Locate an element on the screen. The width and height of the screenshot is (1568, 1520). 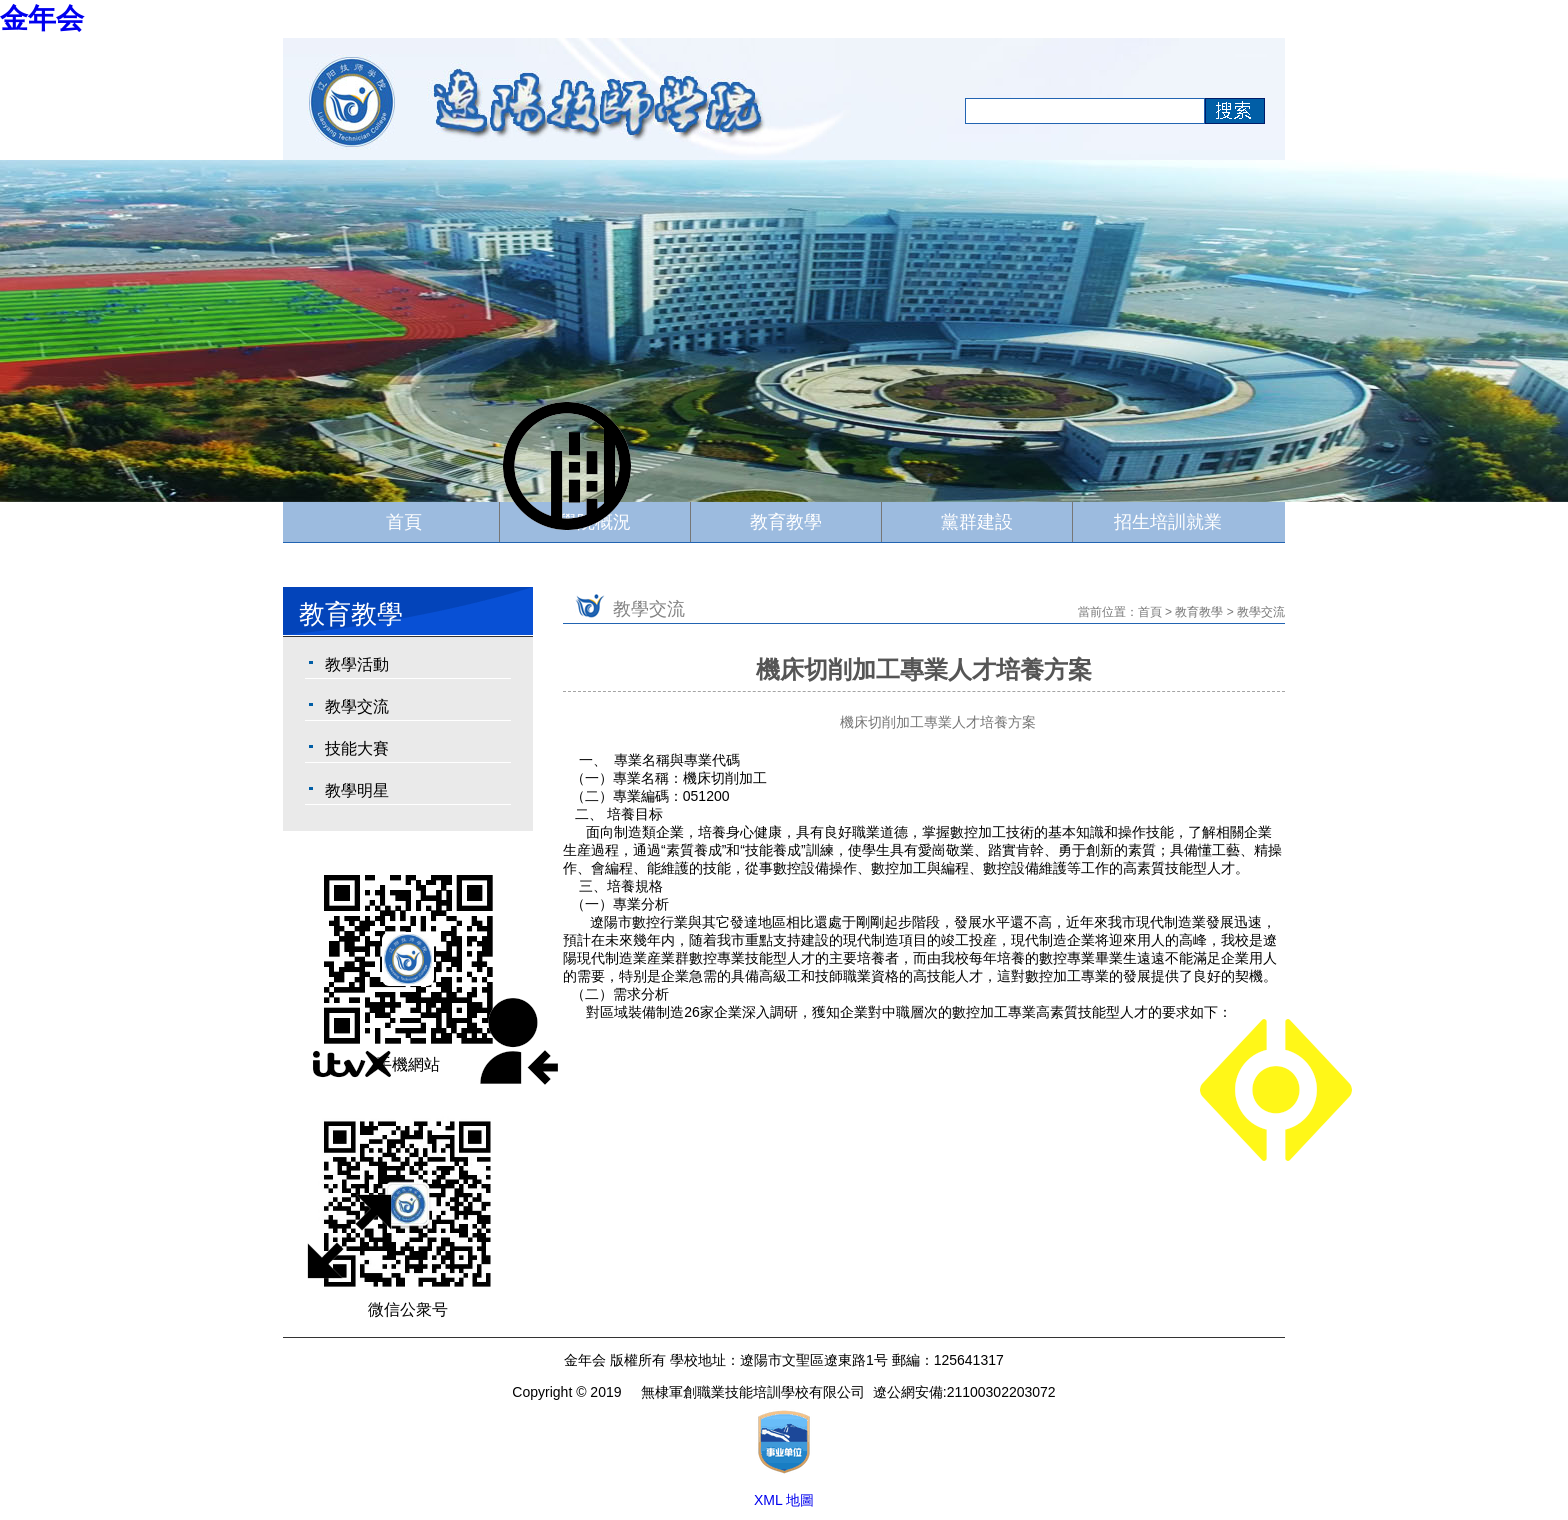
open the ITVX streaming app is located at coordinates (352, 1064).